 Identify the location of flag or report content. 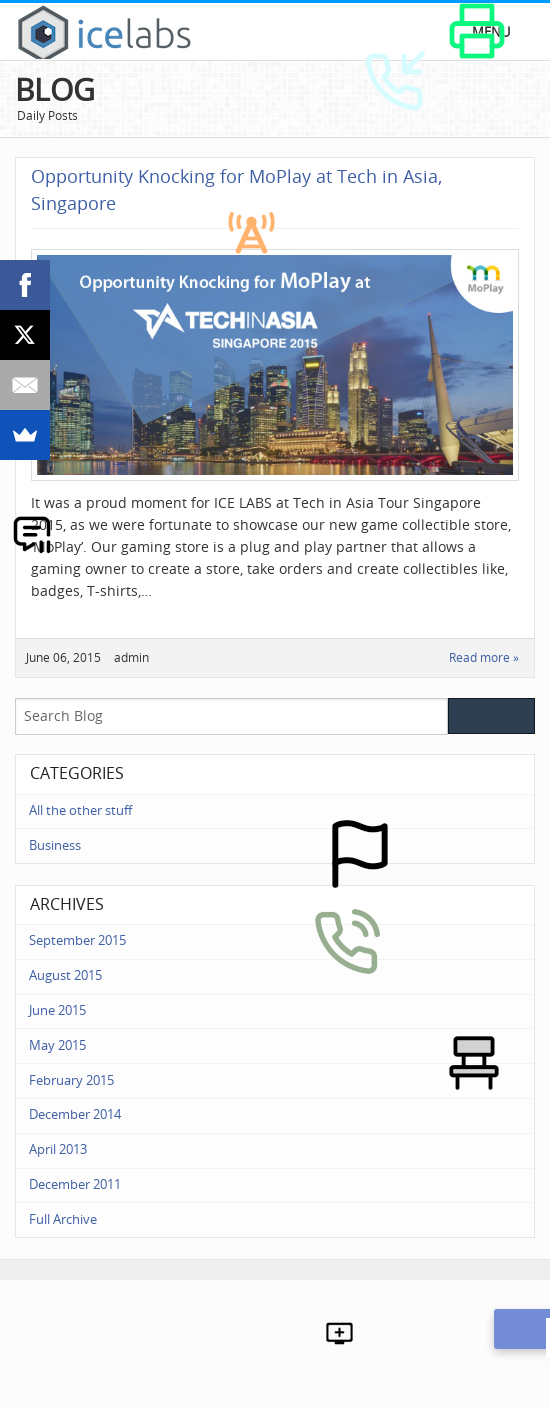
(360, 854).